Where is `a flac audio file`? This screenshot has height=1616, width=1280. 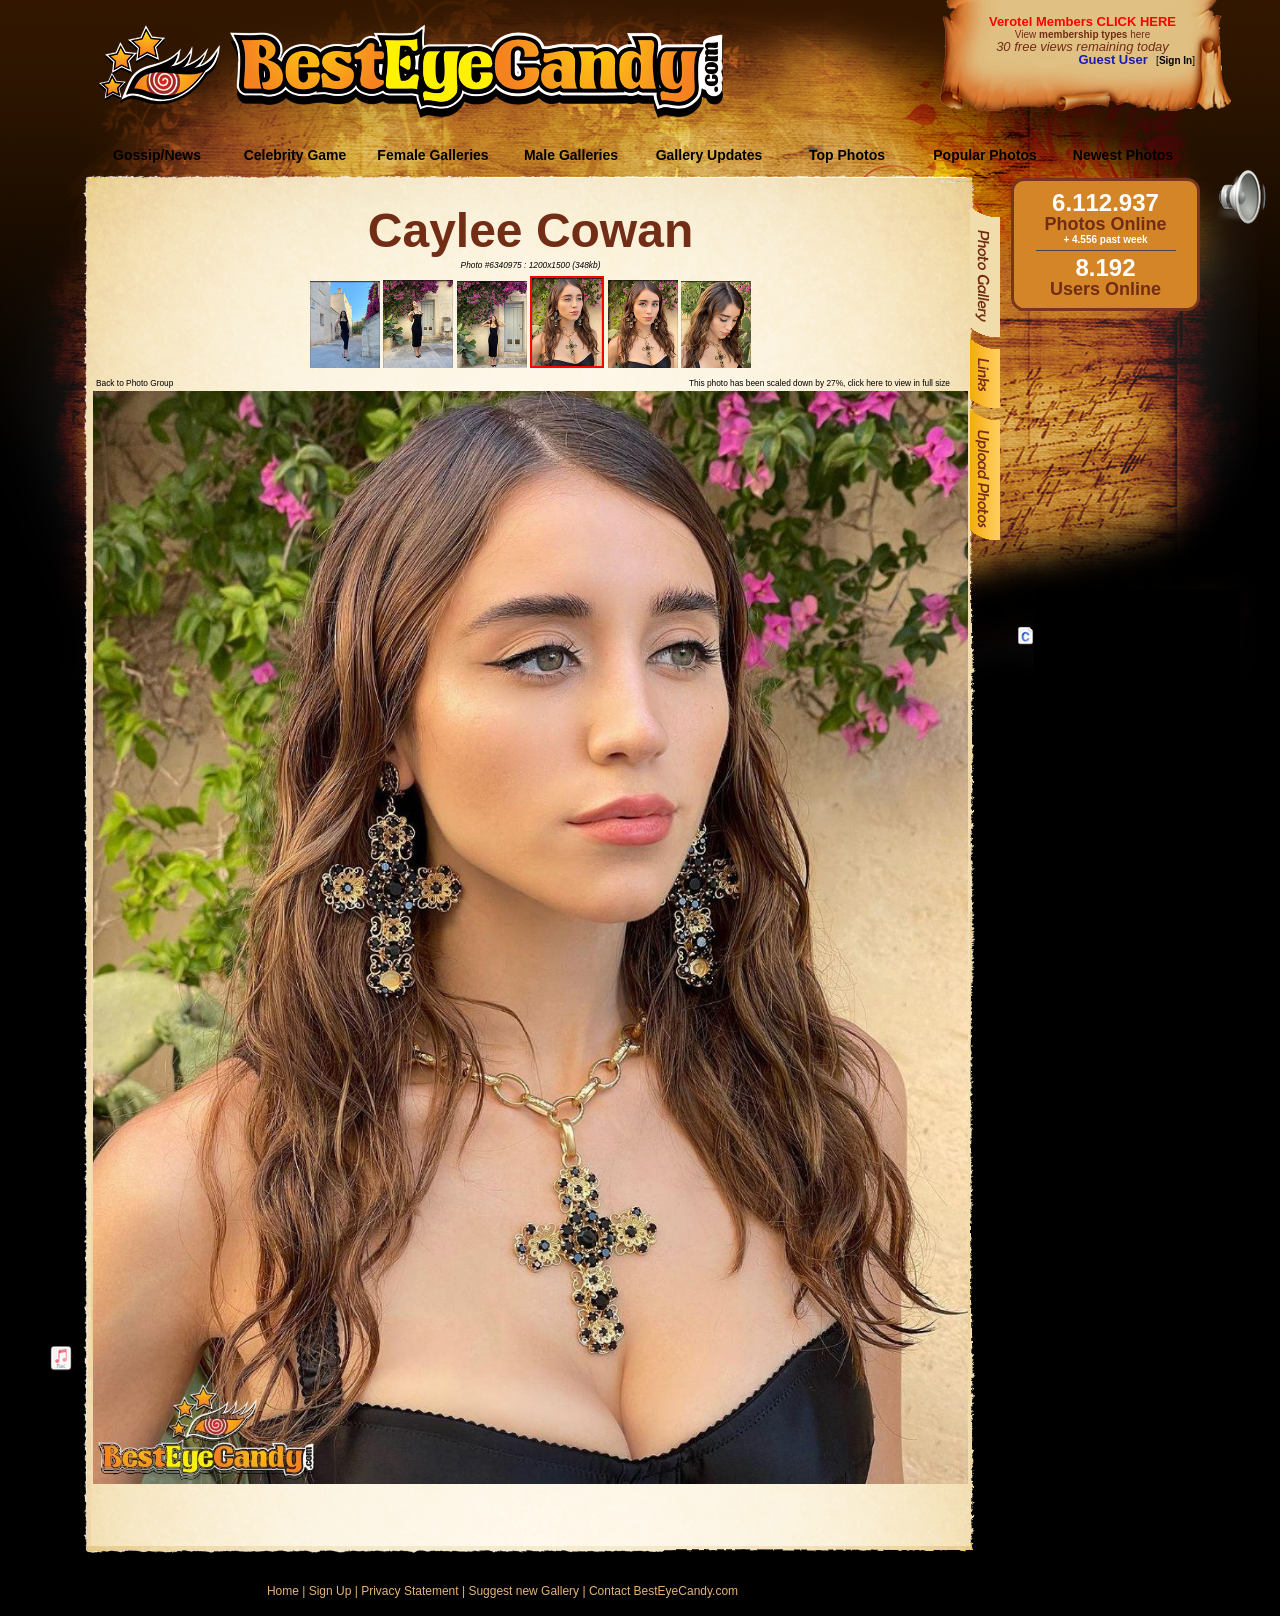 a flac audio file is located at coordinates (61, 1358).